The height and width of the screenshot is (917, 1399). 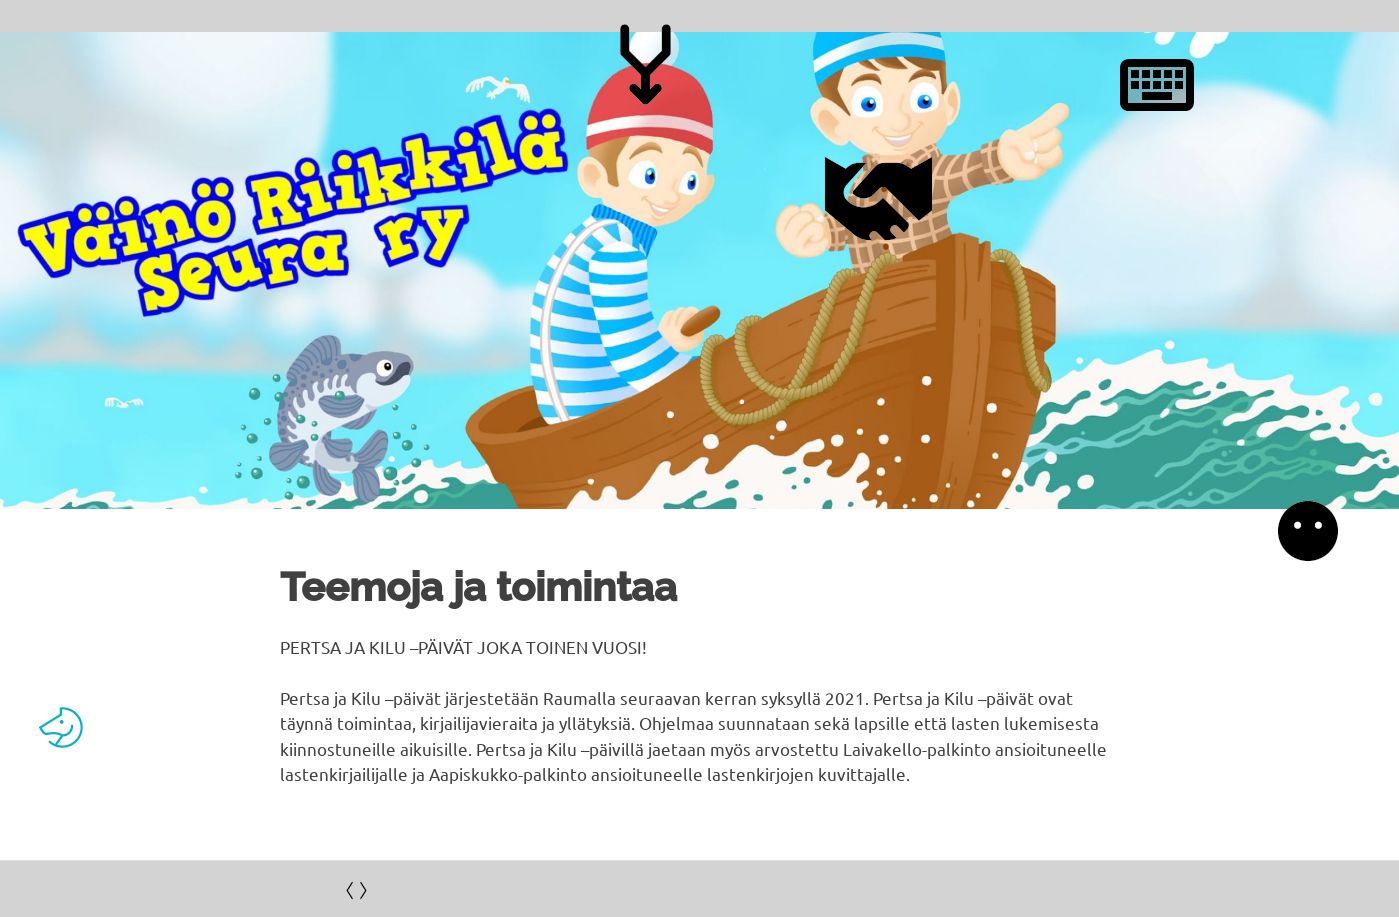 What do you see at coordinates (356, 890) in the screenshot?
I see `view or edit source code` at bounding box center [356, 890].